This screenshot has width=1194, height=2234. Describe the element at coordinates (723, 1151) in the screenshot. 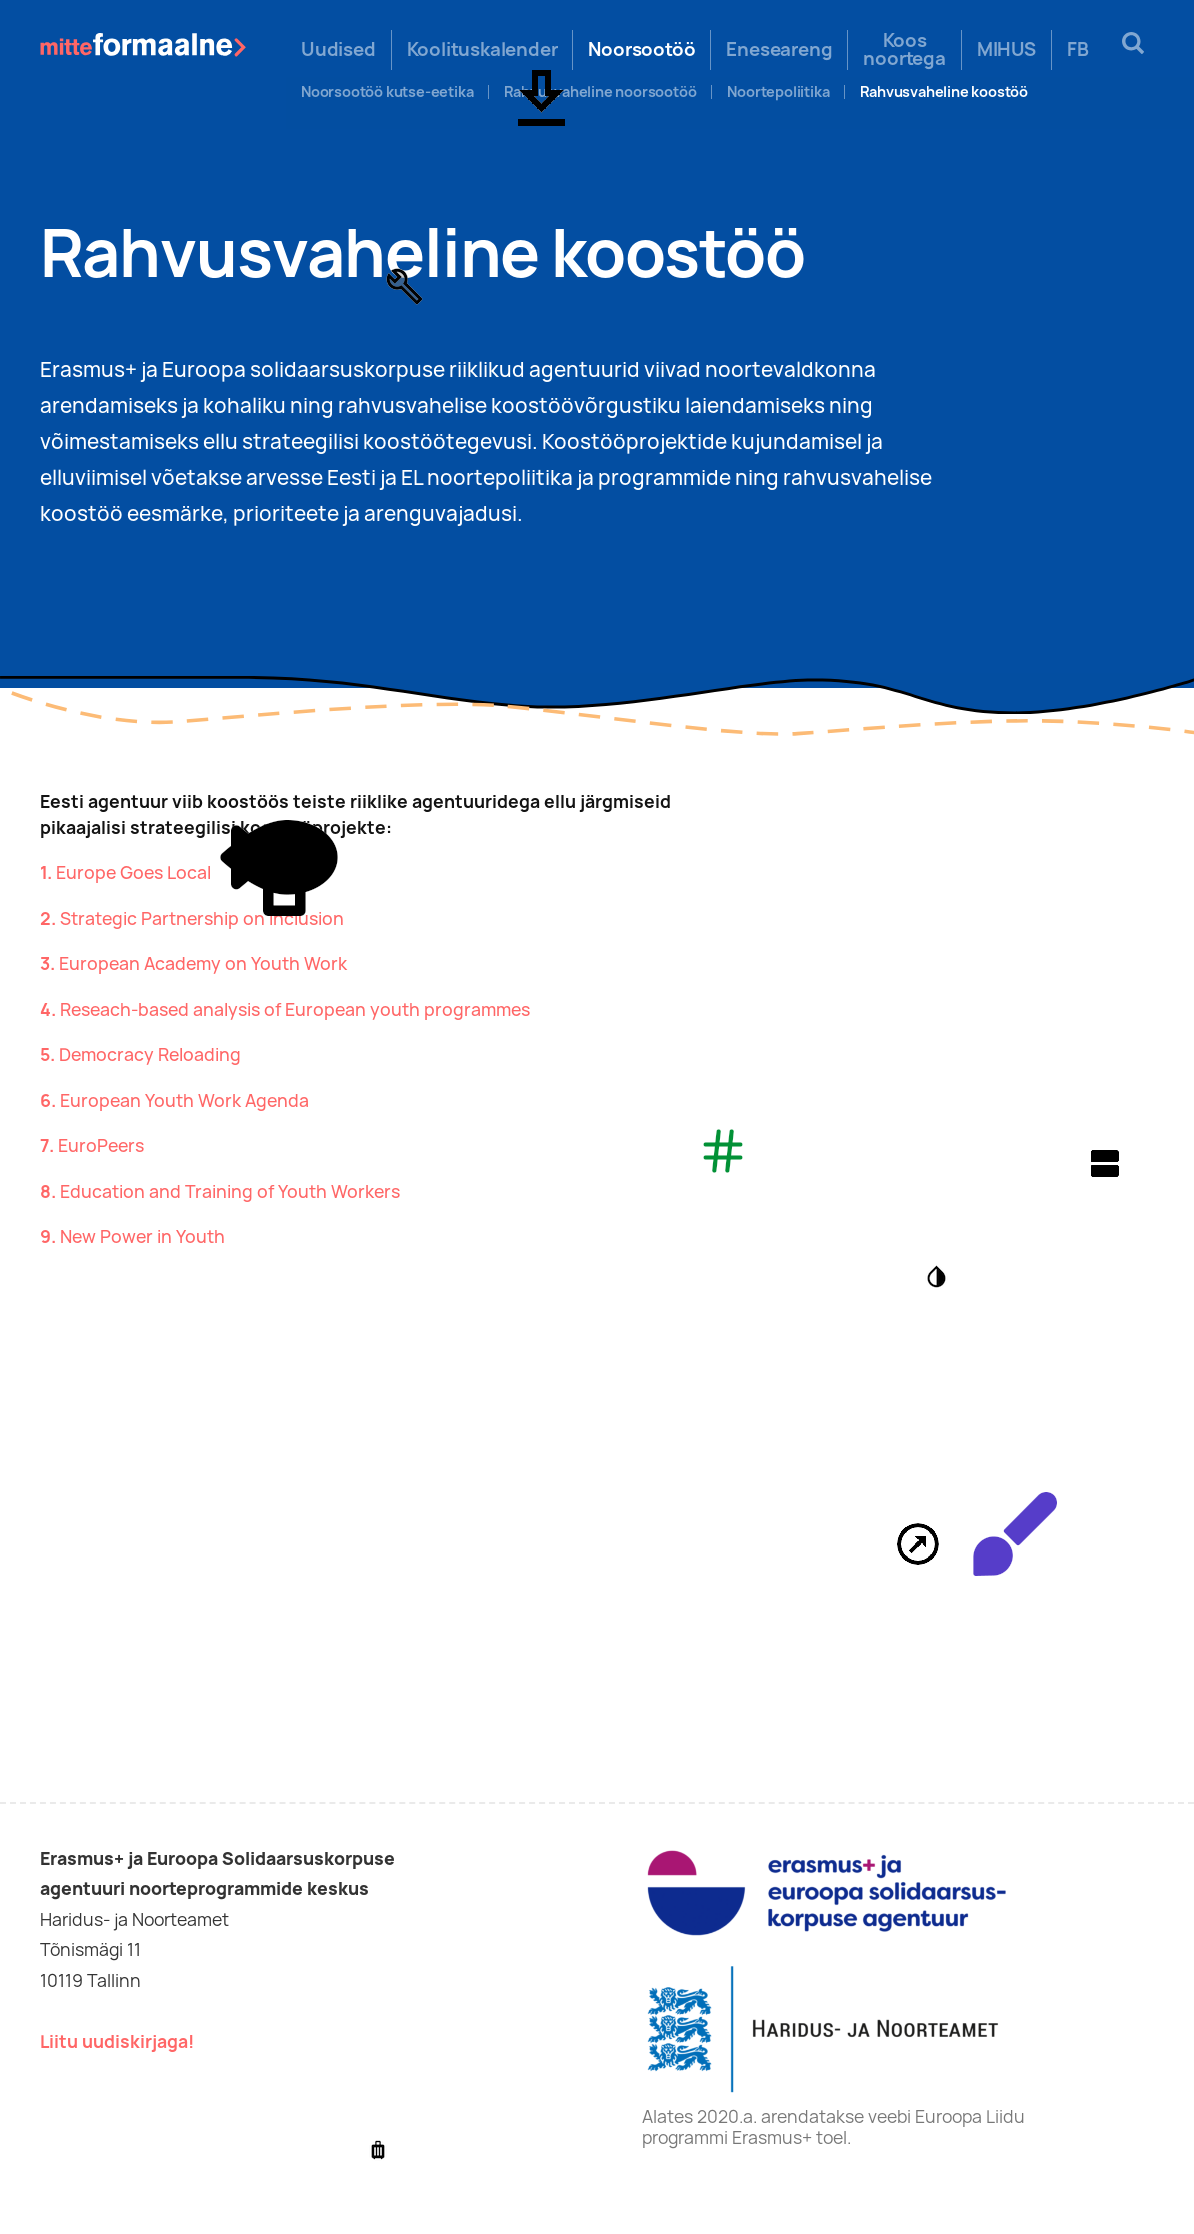

I see `add or search for hashtags` at that location.